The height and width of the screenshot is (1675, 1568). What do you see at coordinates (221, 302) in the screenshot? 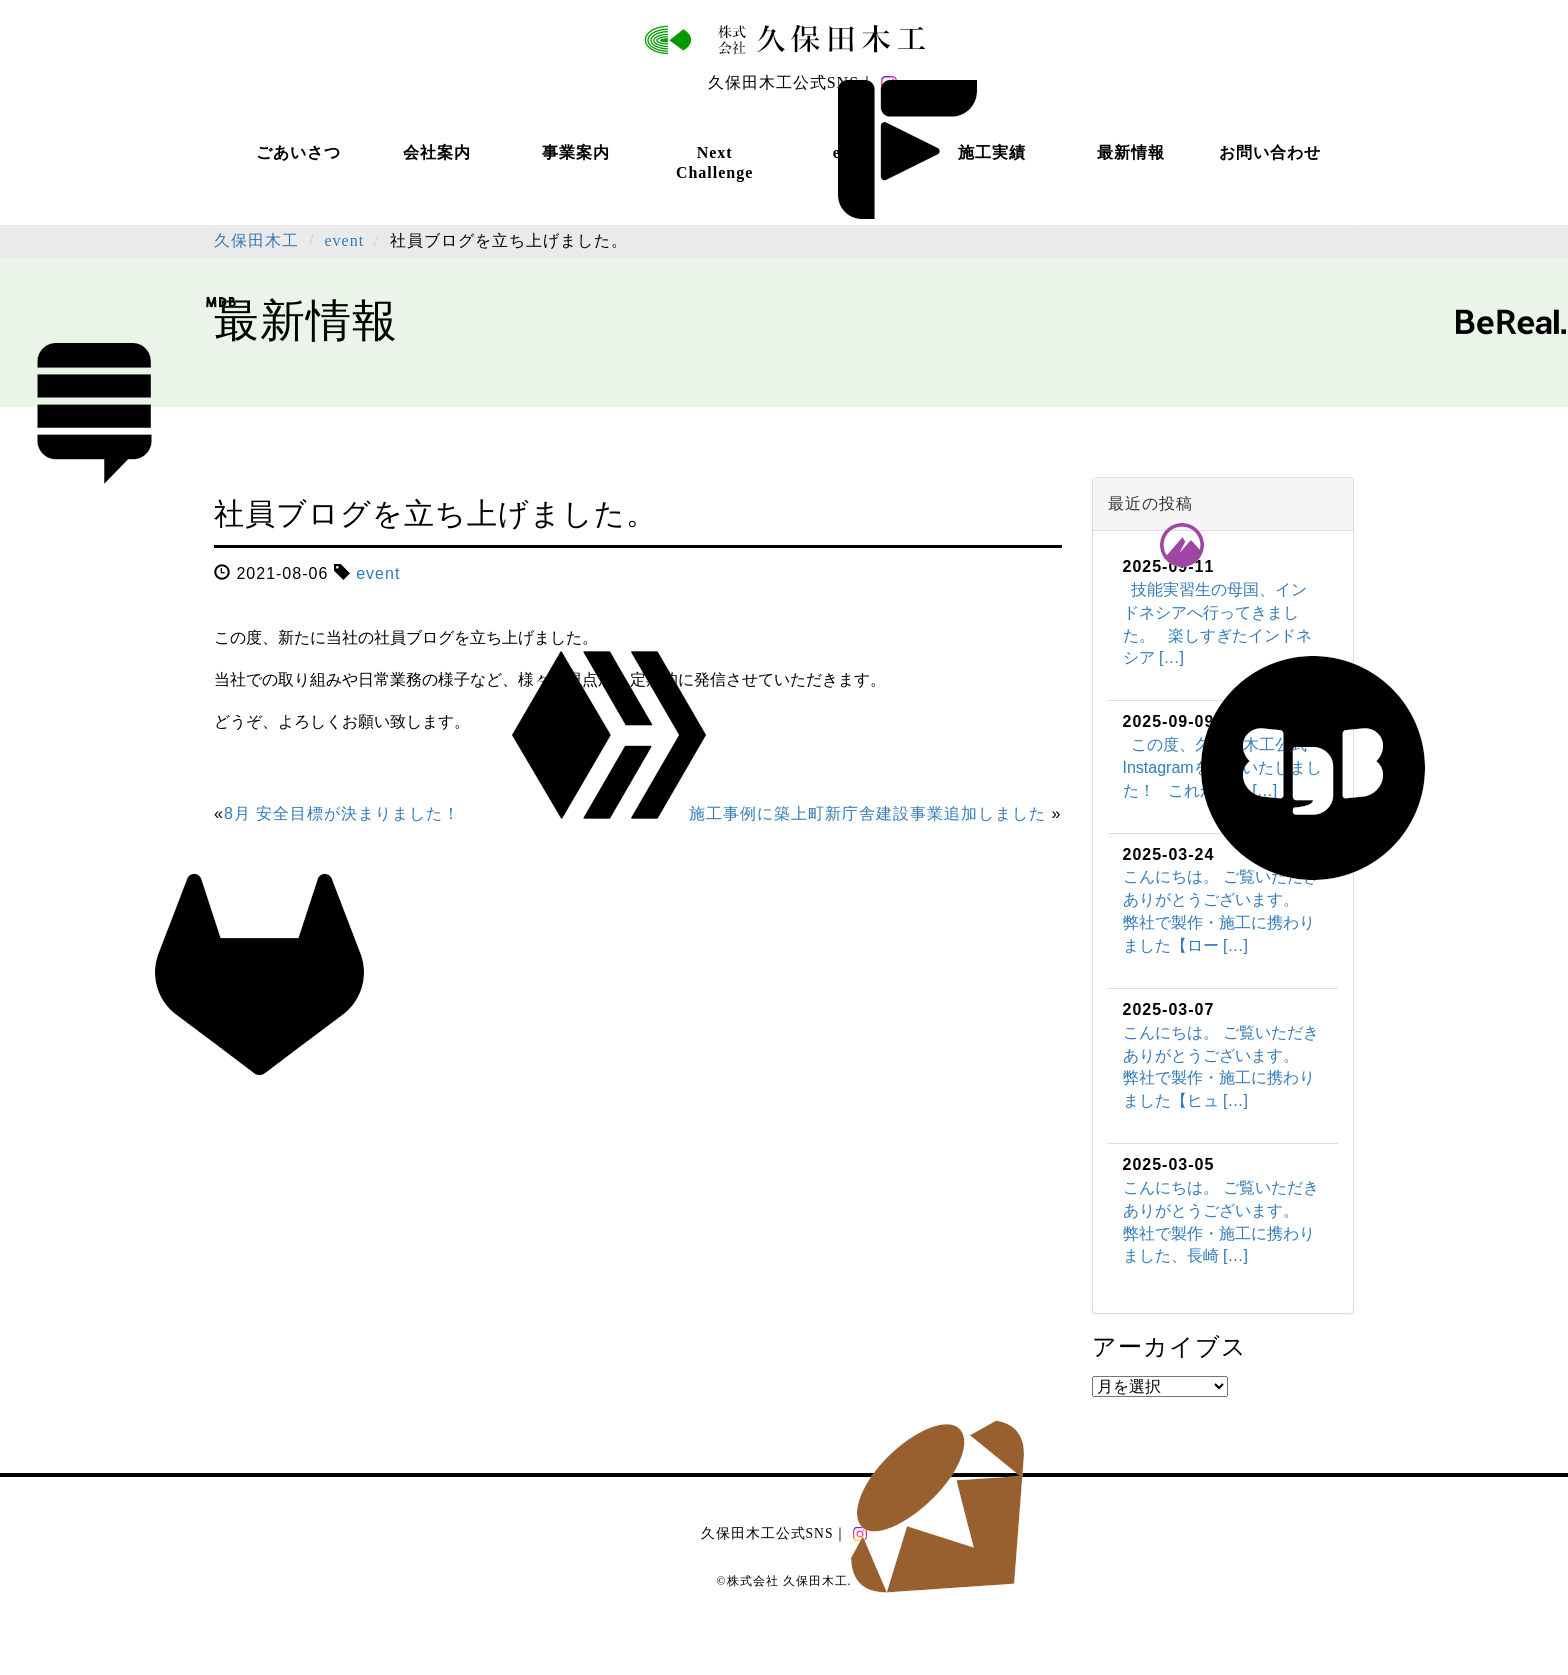
I see `MDBootstrap brand logo` at bounding box center [221, 302].